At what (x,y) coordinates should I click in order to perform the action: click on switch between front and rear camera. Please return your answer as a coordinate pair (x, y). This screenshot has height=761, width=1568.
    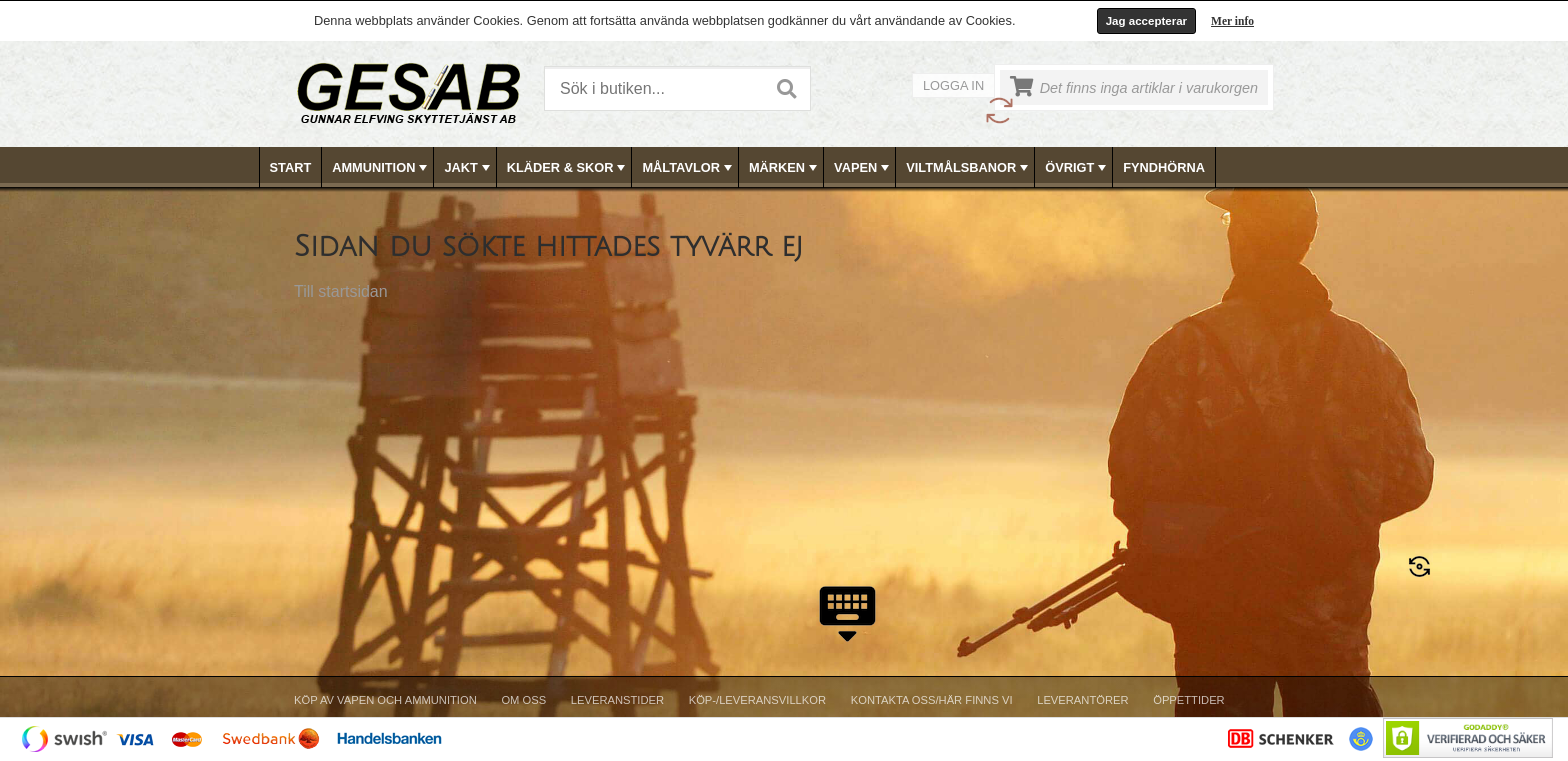
    Looking at the image, I should click on (1419, 566).